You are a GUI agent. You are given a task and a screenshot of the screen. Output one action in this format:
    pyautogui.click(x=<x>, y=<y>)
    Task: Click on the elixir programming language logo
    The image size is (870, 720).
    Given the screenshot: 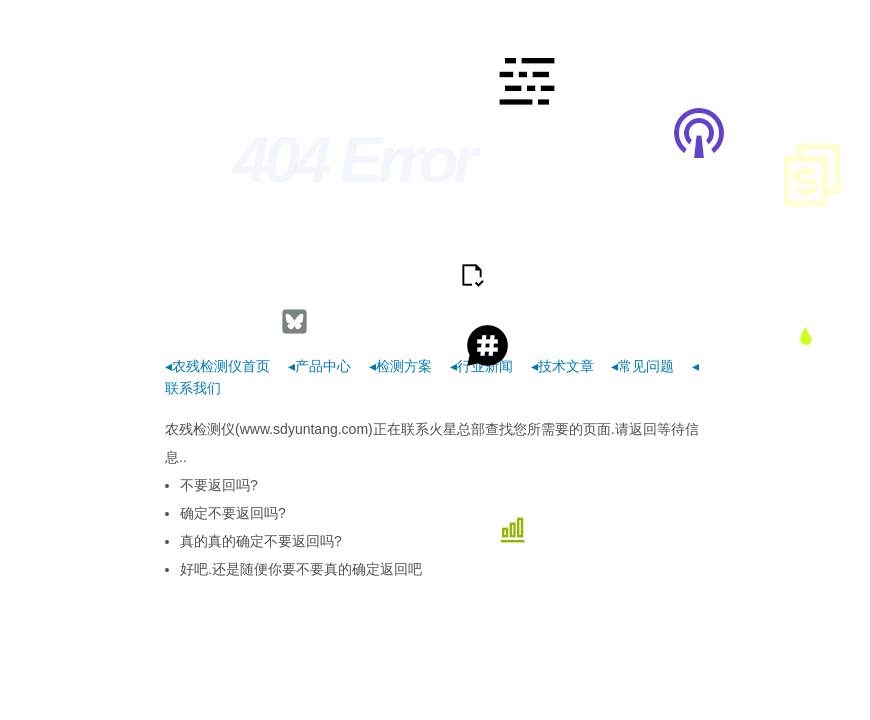 What is the action you would take?
    pyautogui.click(x=806, y=336)
    